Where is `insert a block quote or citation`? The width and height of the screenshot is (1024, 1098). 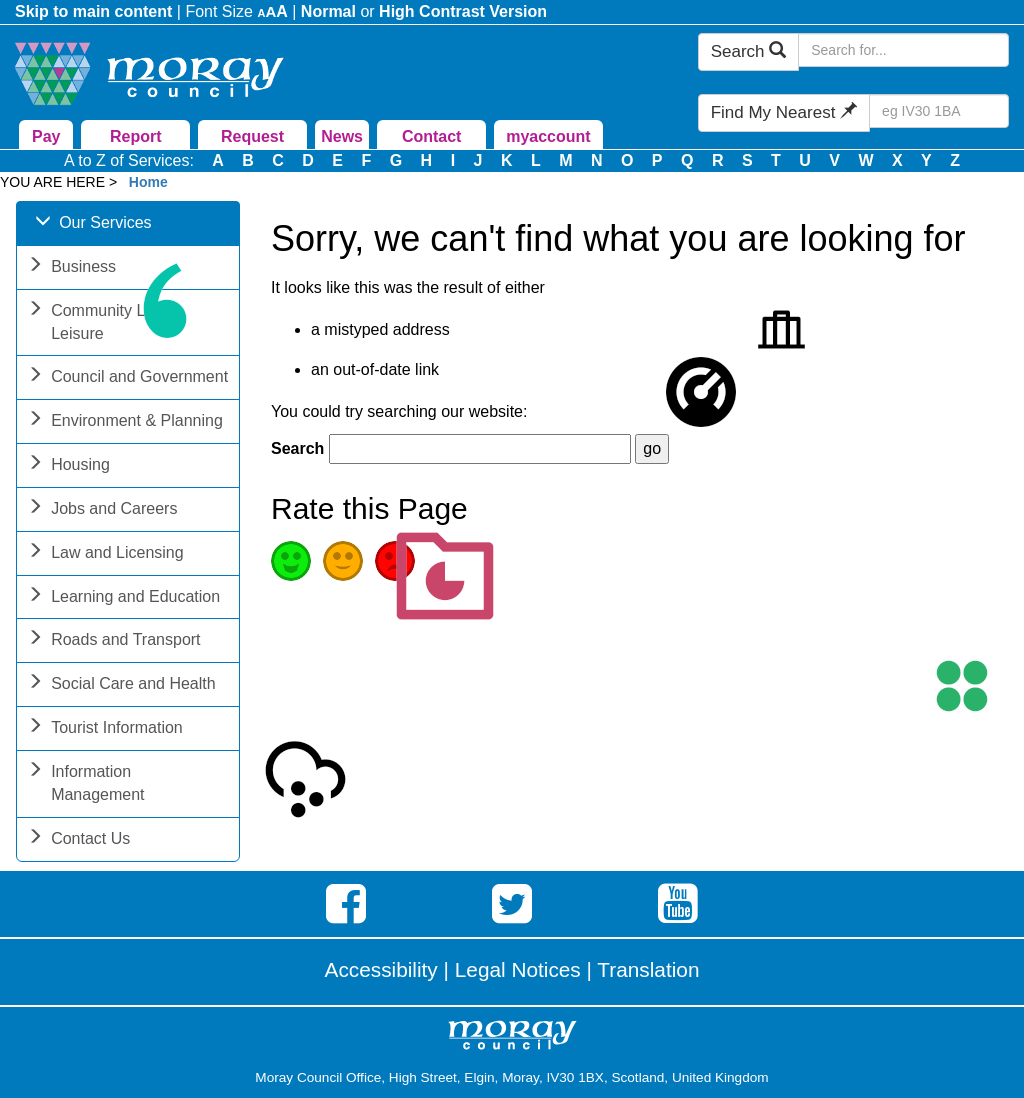 insert a block quote or citation is located at coordinates (165, 302).